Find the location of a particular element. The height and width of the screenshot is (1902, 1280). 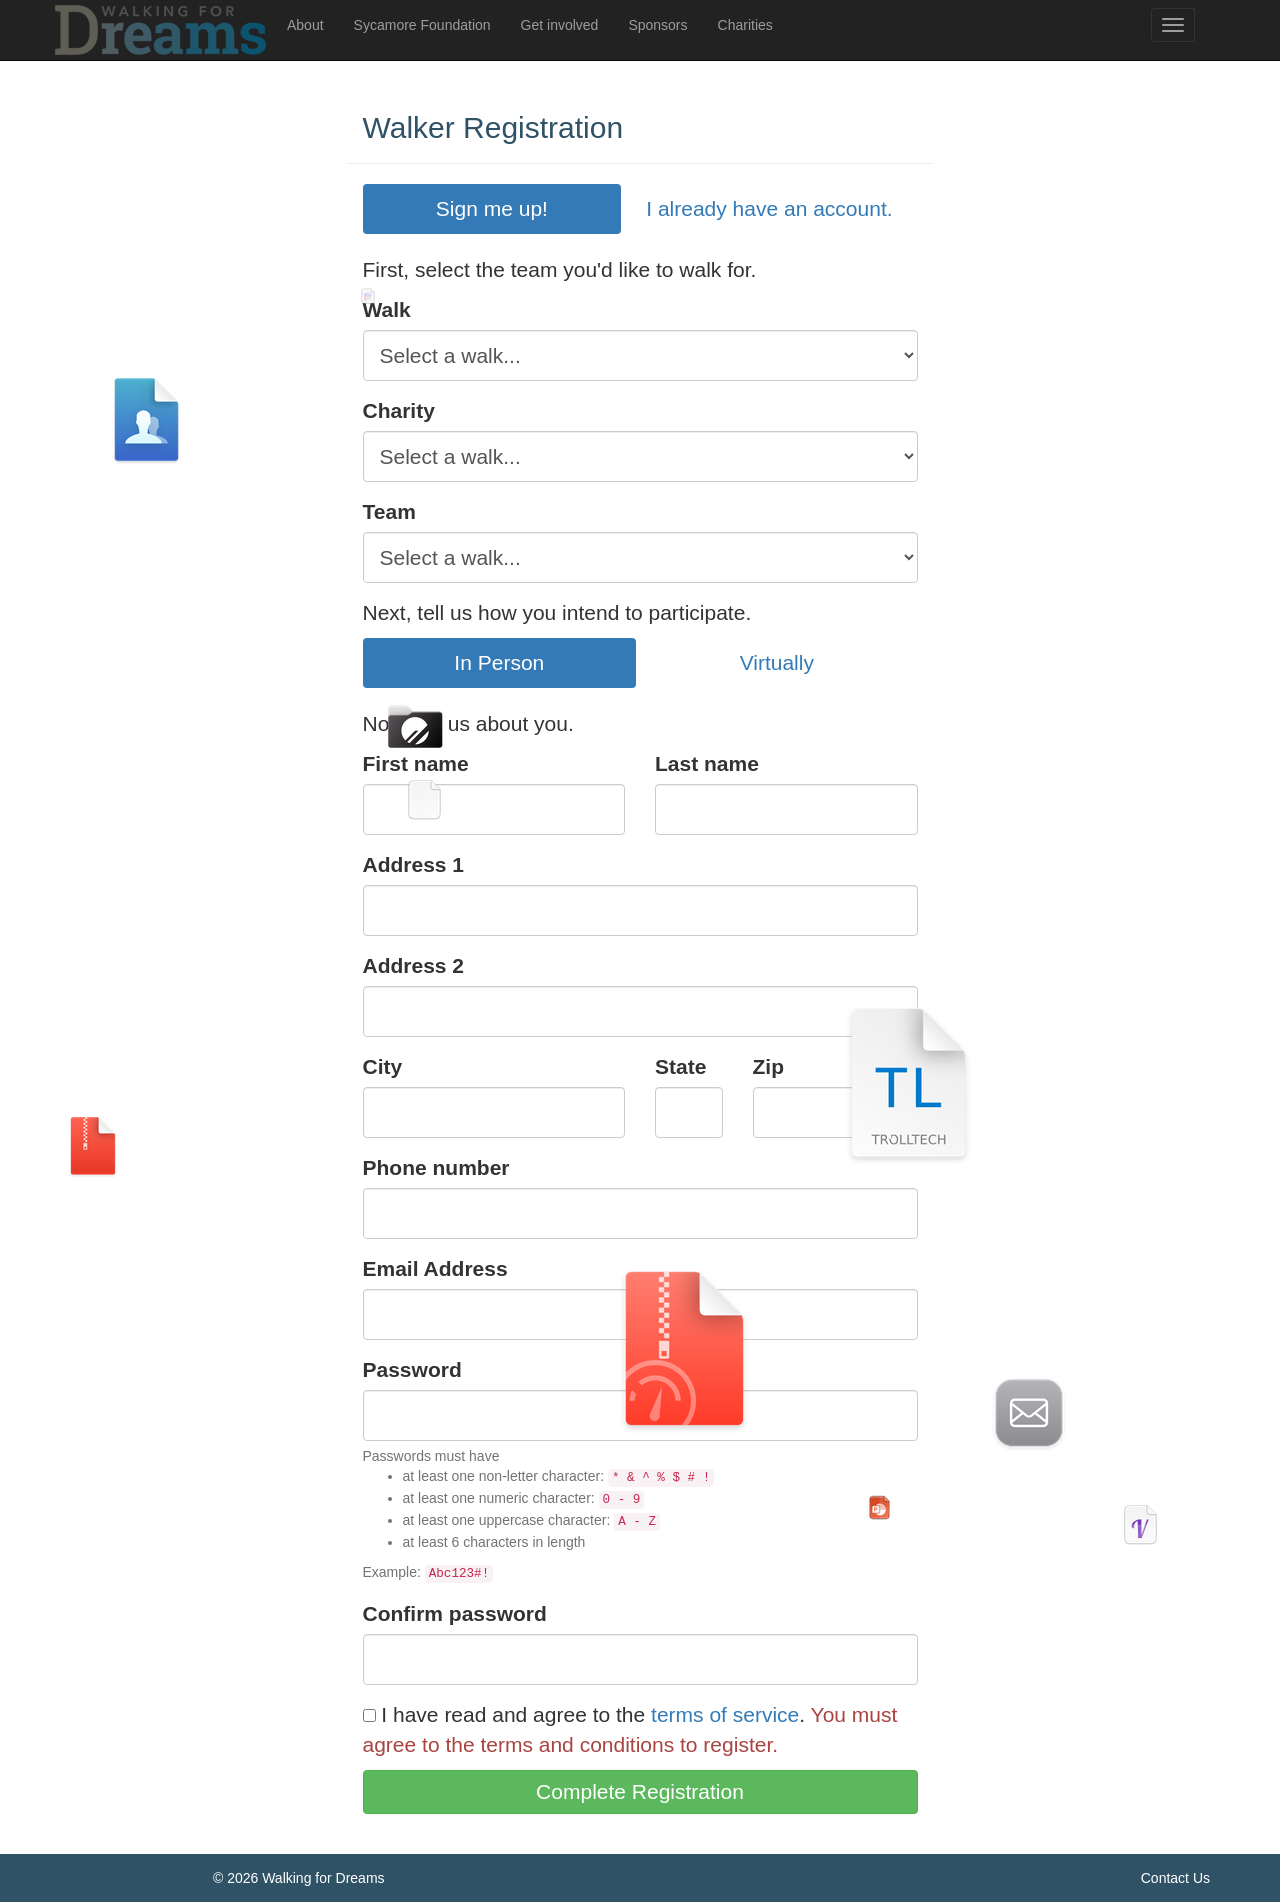

a compressed tar archive file (.tar.z) is located at coordinates (93, 1147).